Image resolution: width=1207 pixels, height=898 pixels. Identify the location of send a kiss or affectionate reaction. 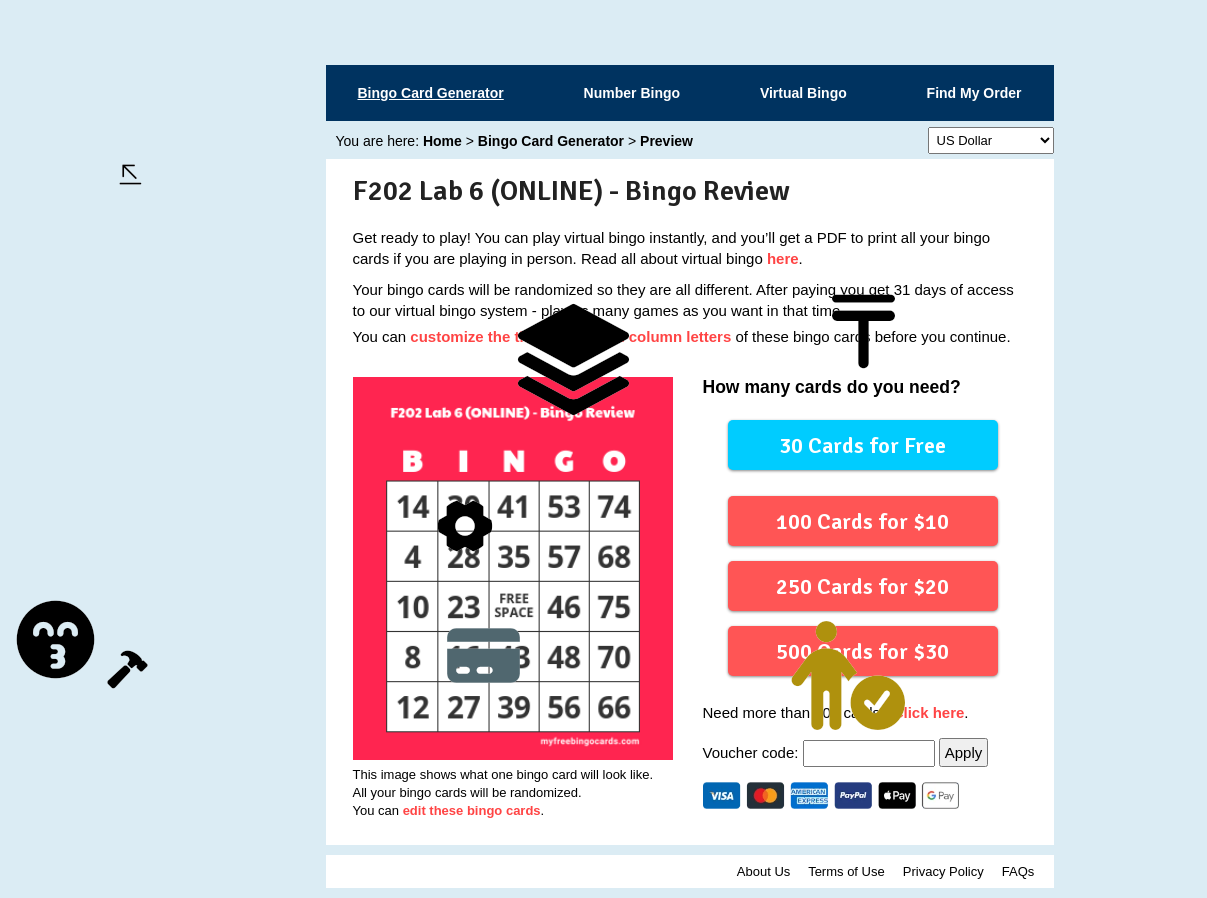
(55, 639).